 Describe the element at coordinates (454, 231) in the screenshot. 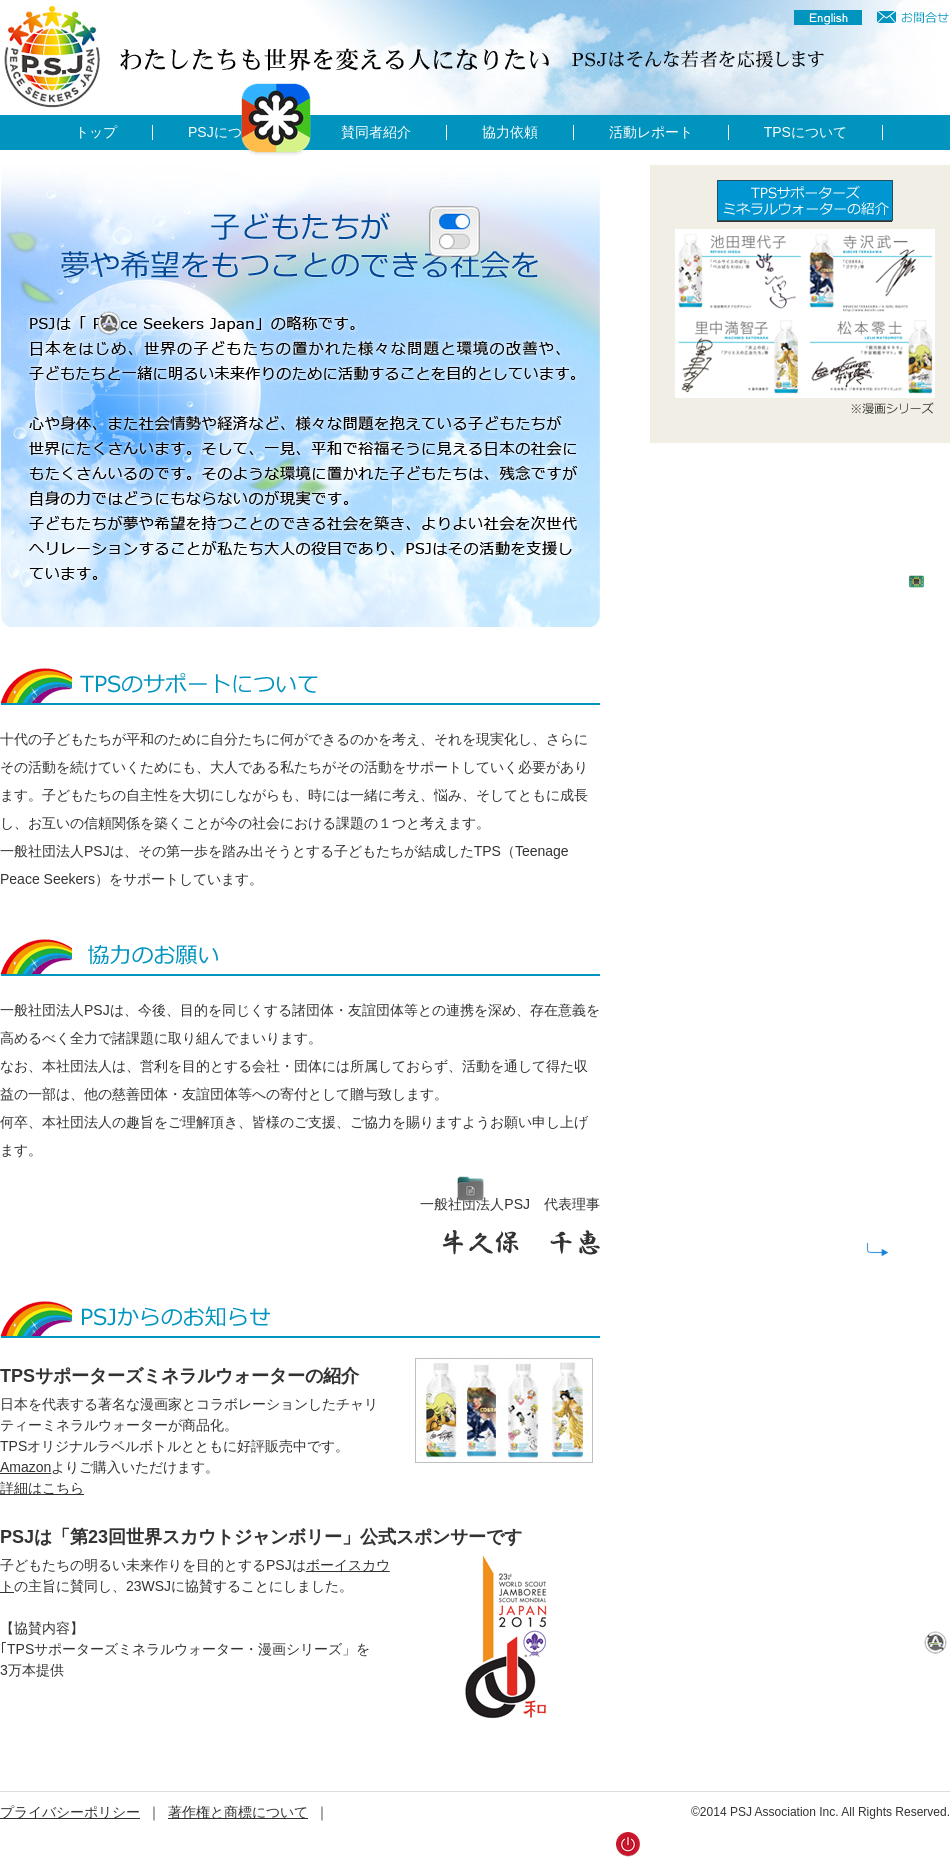

I see `open system settings or preferences` at that location.